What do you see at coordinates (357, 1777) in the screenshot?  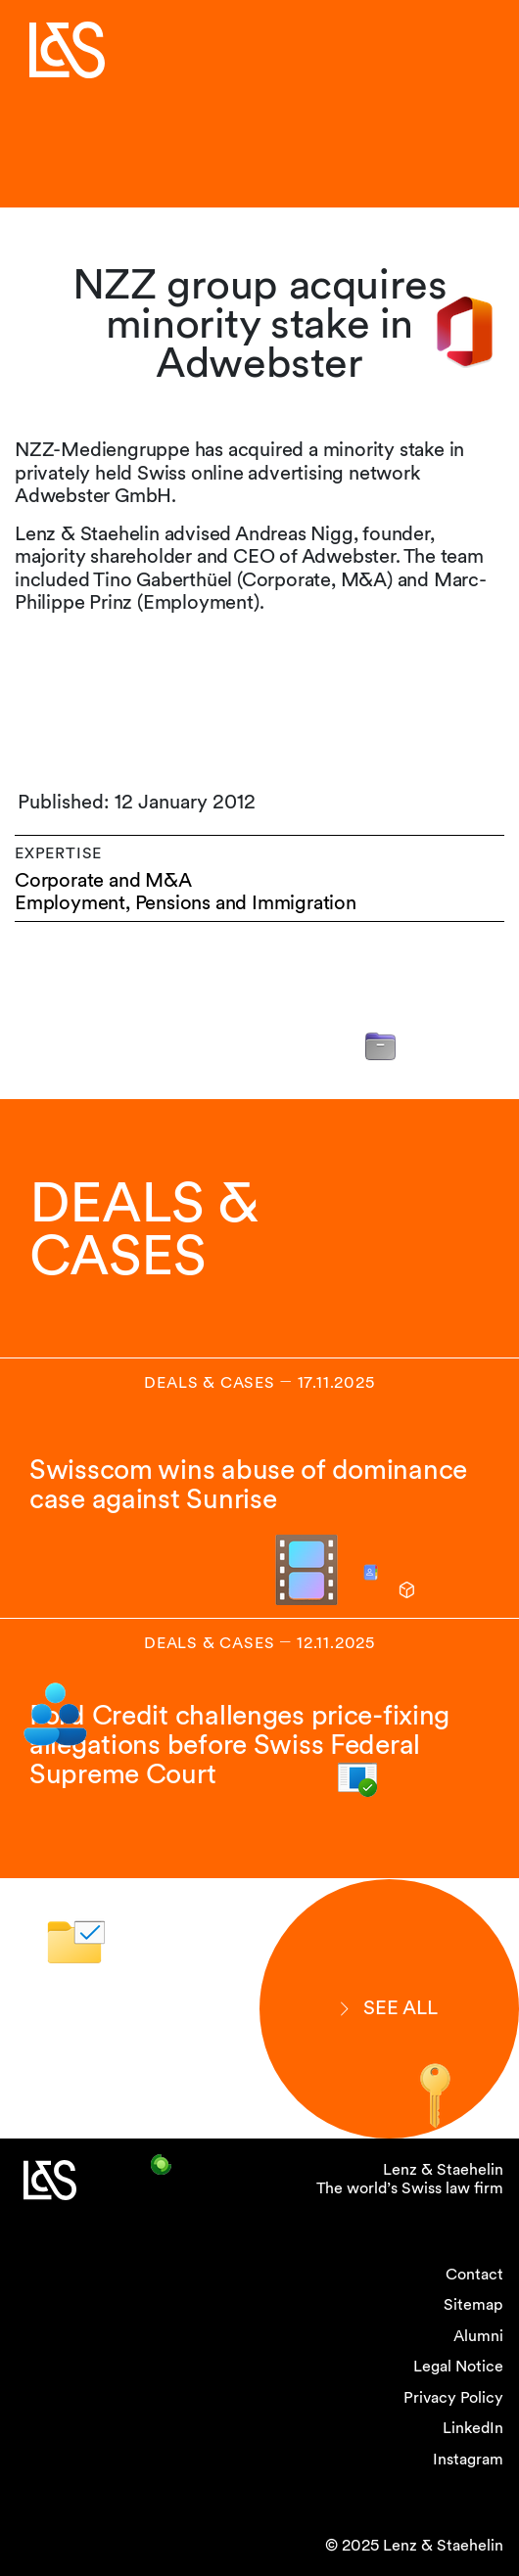 I see `program or application verified successfully` at bounding box center [357, 1777].